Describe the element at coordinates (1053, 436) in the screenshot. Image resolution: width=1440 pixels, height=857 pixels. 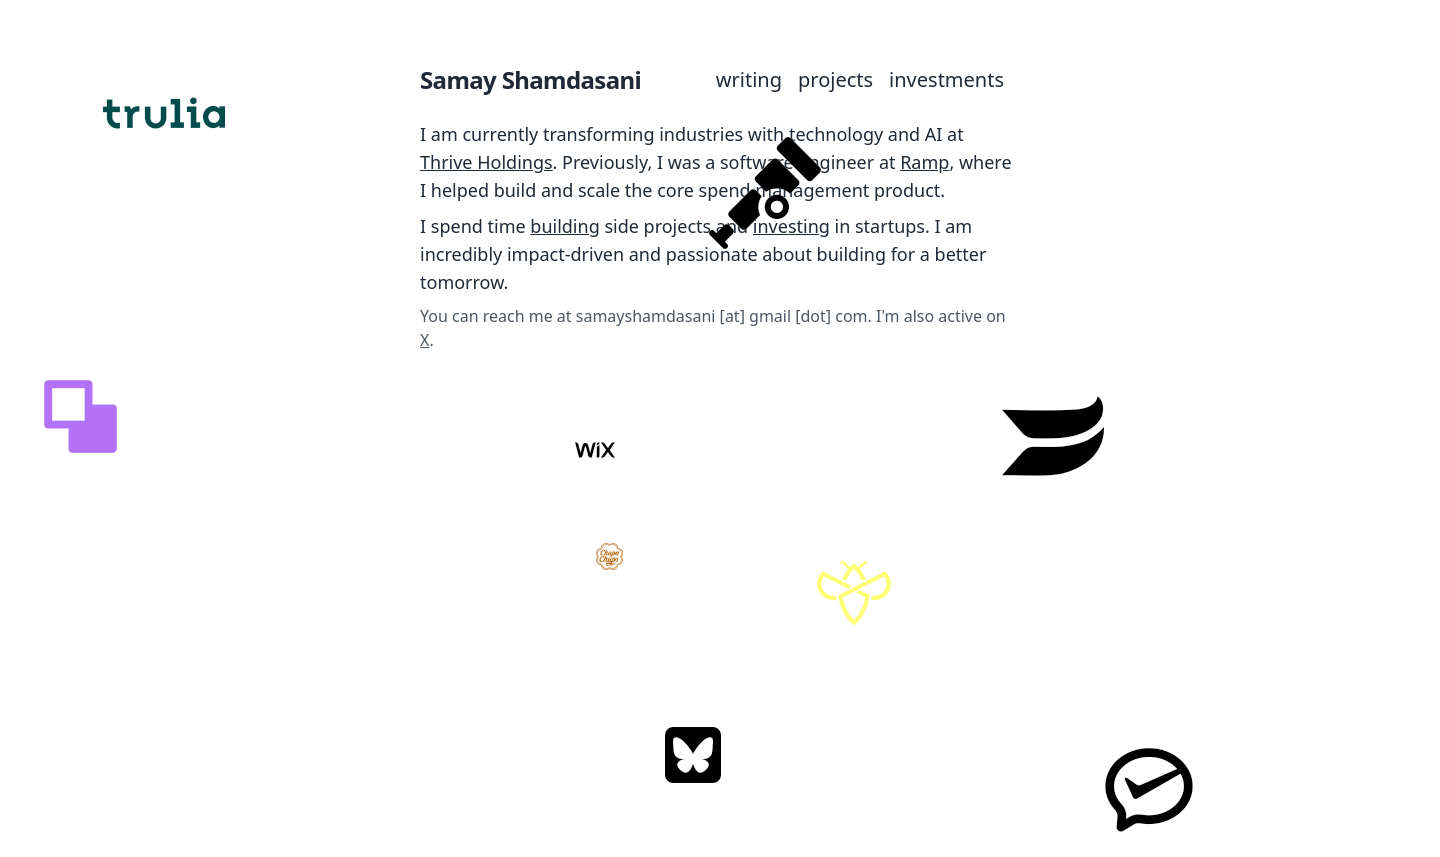
I see `wistia video hosting platform logo` at that location.